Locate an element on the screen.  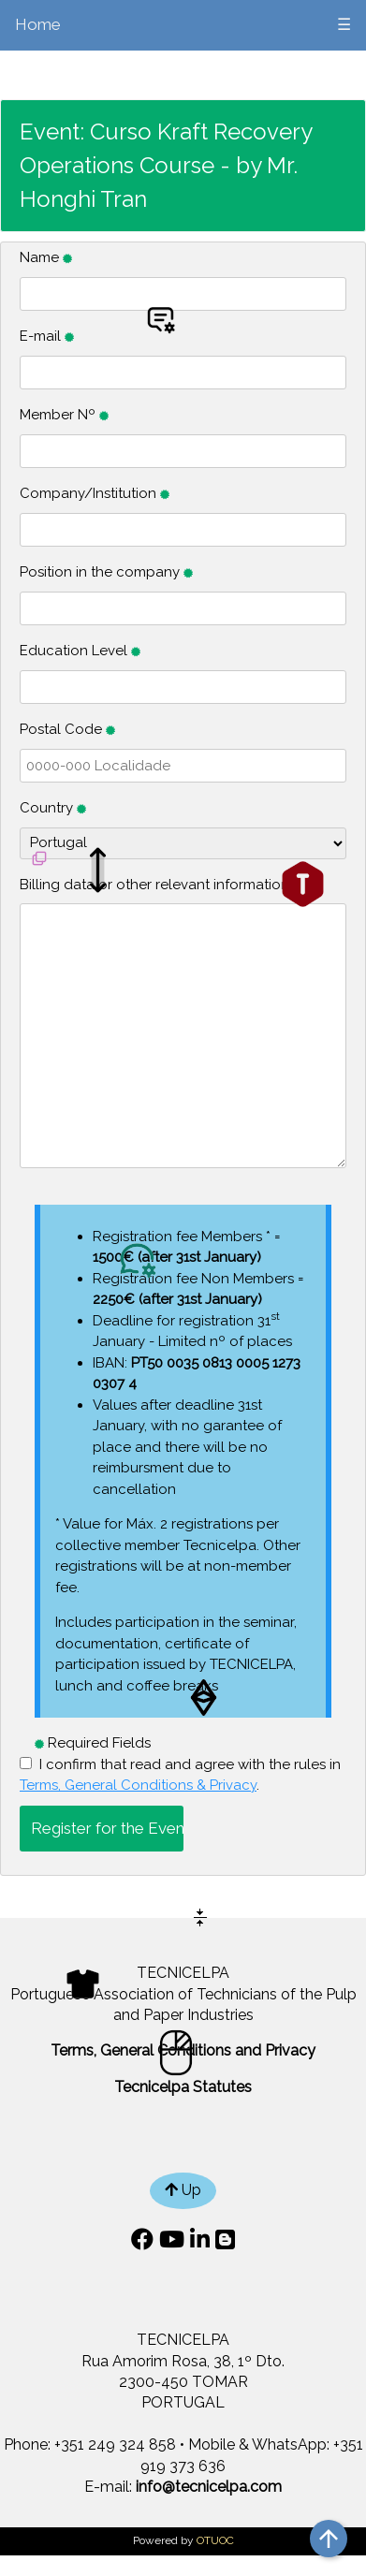
right-click to open context menu is located at coordinates (176, 2053).